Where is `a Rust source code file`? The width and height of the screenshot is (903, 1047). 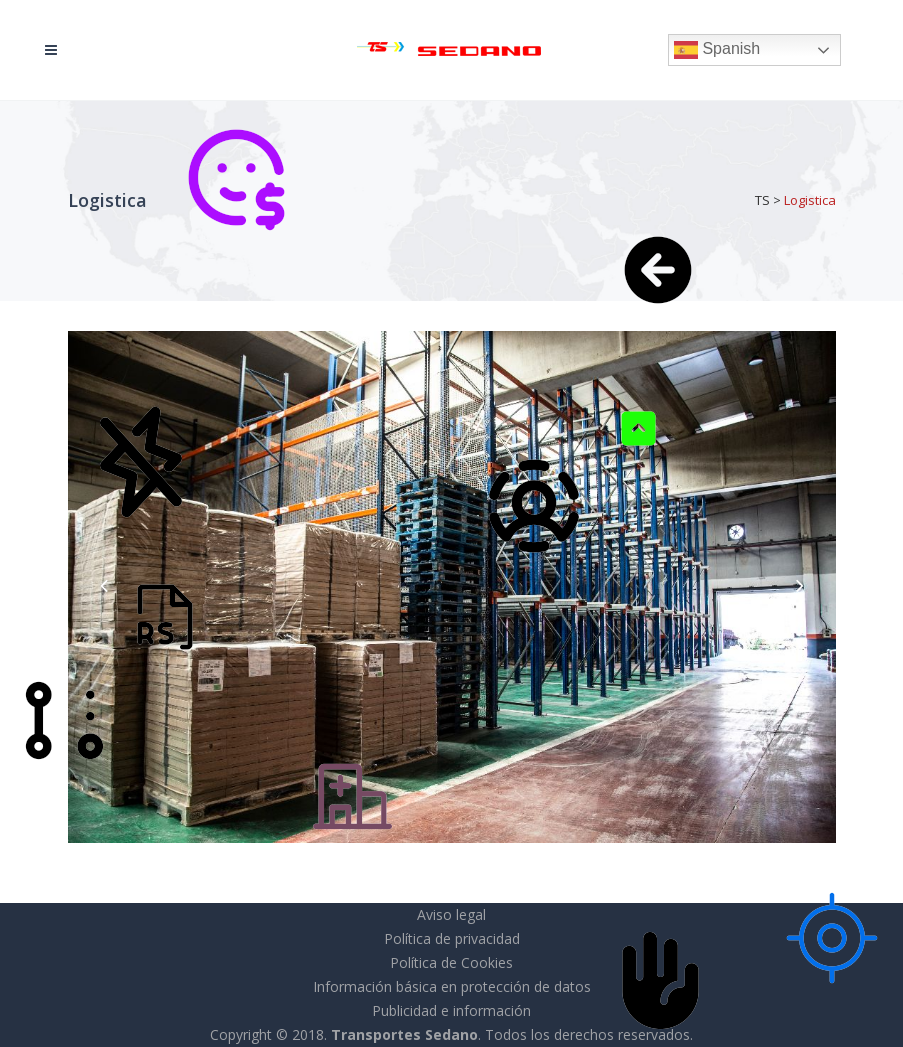 a Rust source code file is located at coordinates (165, 617).